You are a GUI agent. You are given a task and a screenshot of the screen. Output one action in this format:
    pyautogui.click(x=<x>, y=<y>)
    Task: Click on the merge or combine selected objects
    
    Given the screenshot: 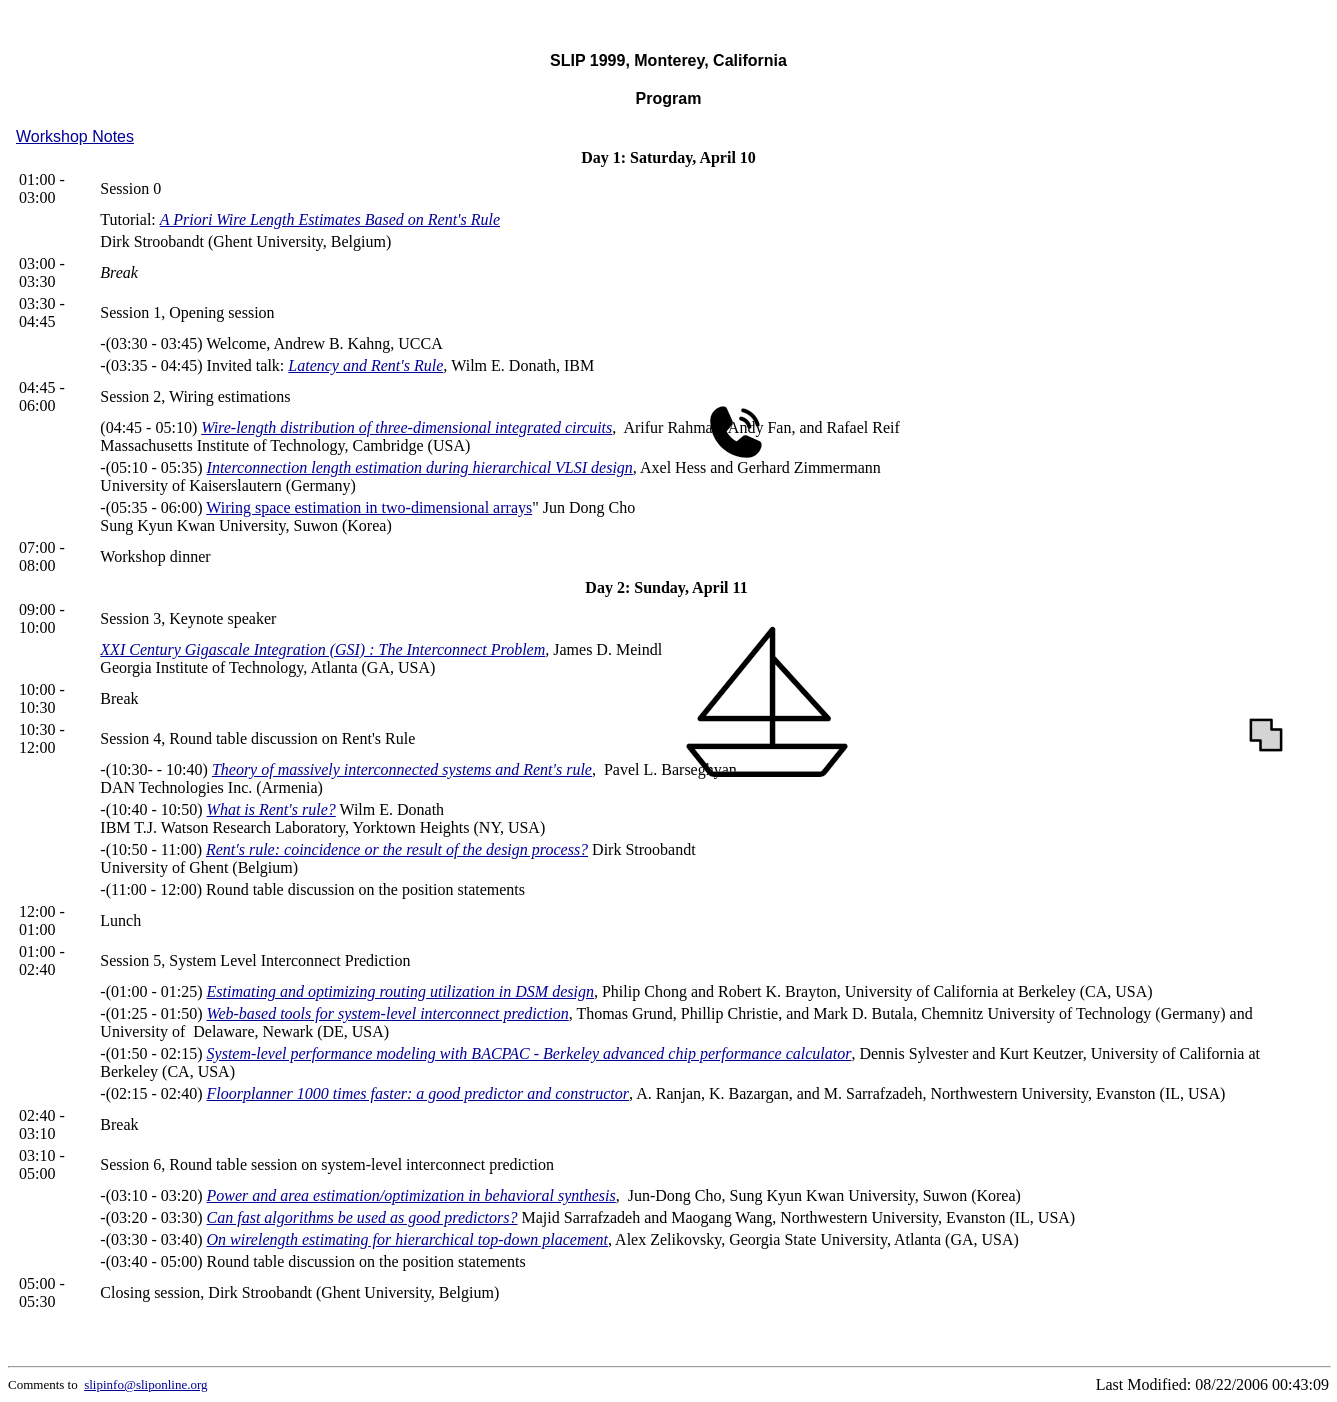 What is the action you would take?
    pyautogui.click(x=1266, y=735)
    